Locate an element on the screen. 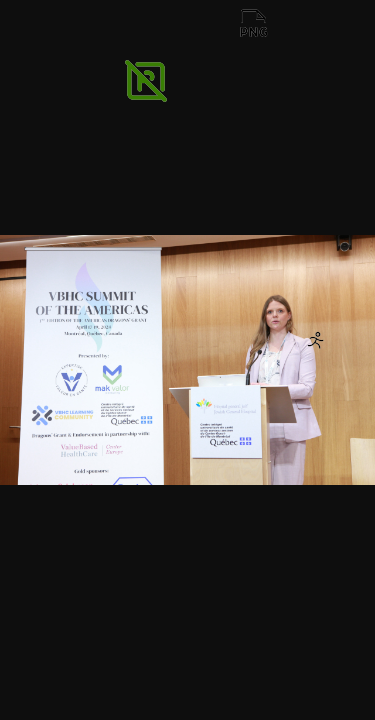  start a running or fitness activity is located at coordinates (316, 340).